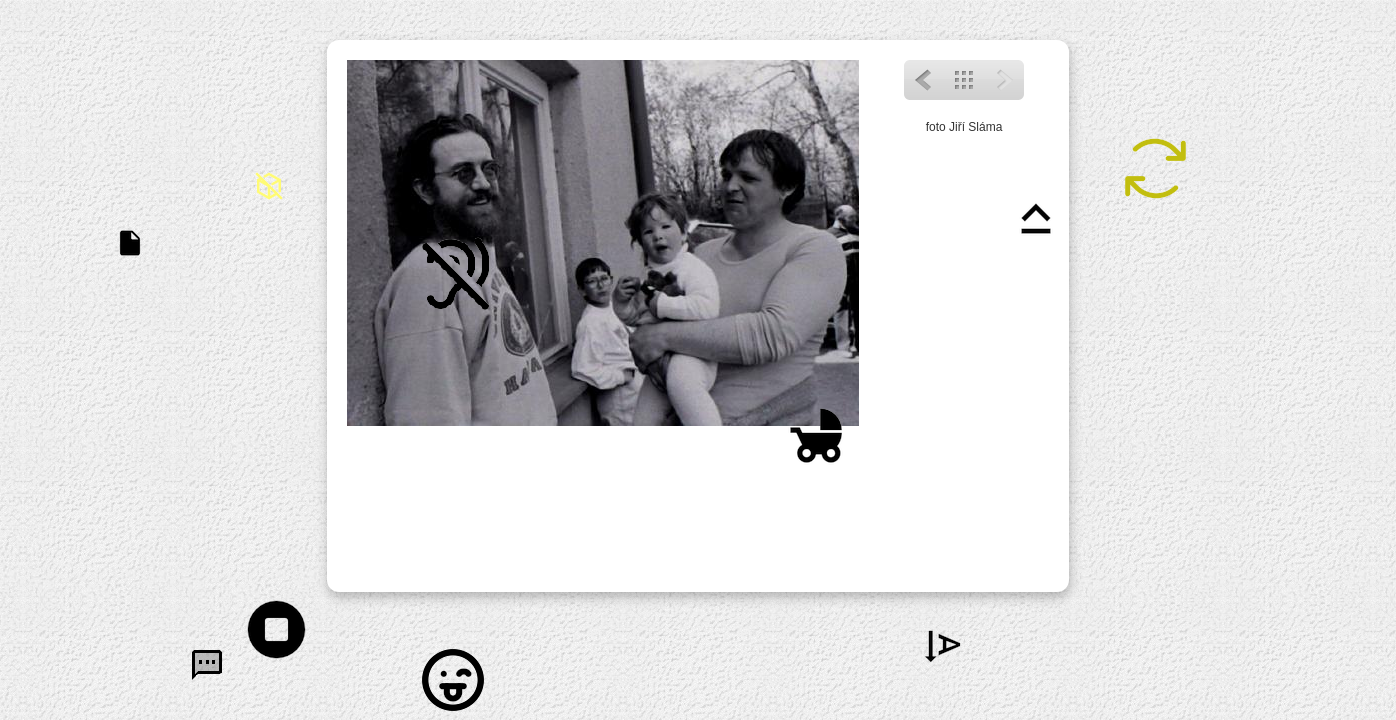 Image resolution: width=1396 pixels, height=720 pixels. What do you see at coordinates (1036, 219) in the screenshot?
I see `indicates caps lock is enabled on the keyboard` at bounding box center [1036, 219].